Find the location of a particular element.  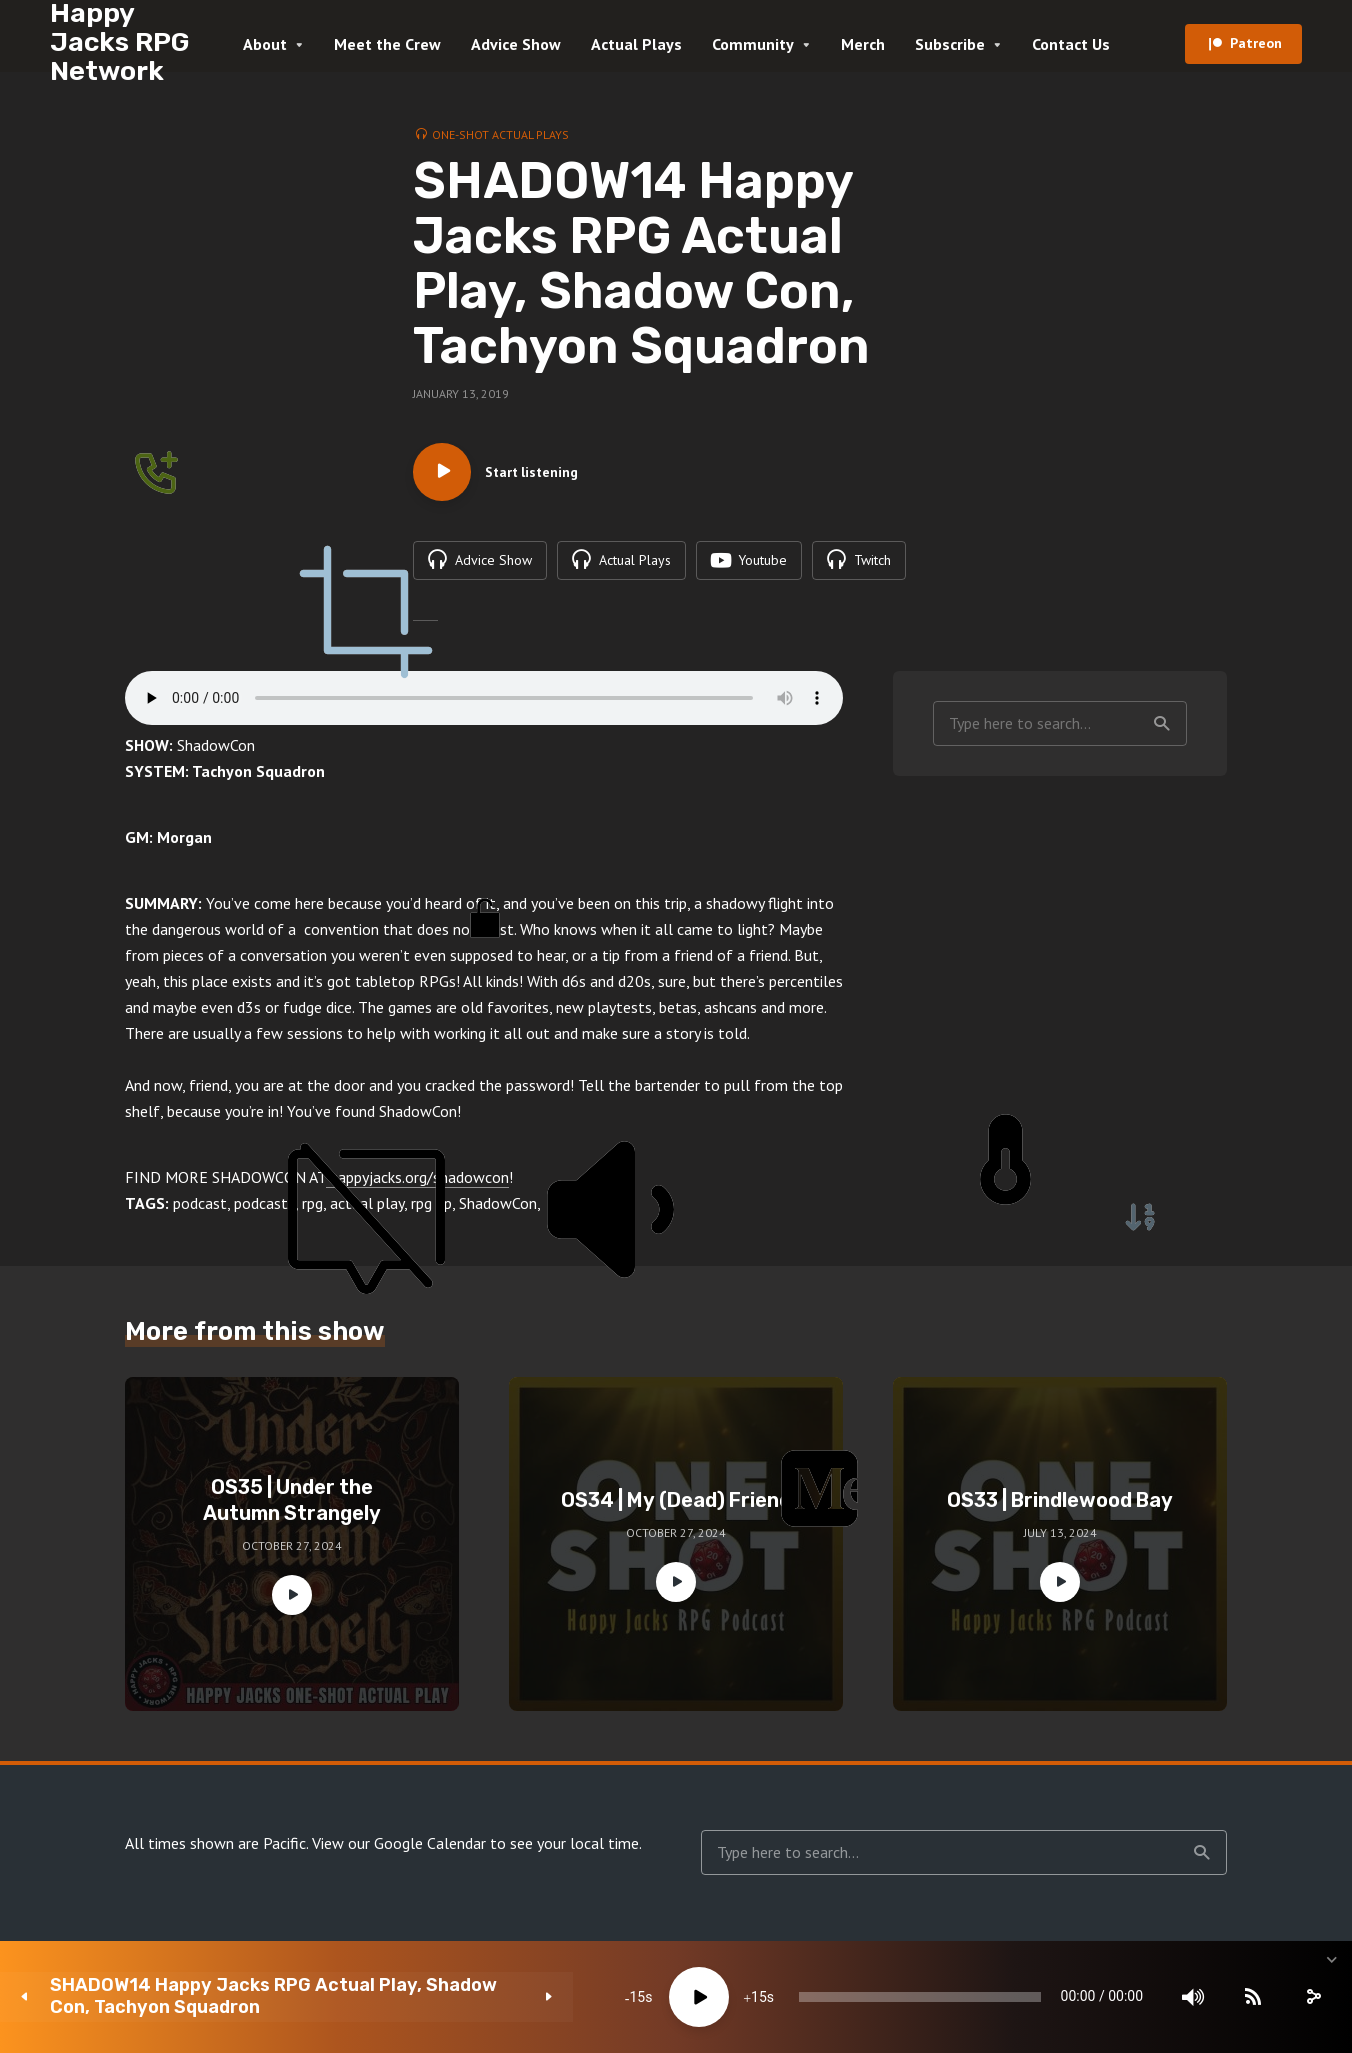

adjust audio to low volume is located at coordinates (615, 1209).